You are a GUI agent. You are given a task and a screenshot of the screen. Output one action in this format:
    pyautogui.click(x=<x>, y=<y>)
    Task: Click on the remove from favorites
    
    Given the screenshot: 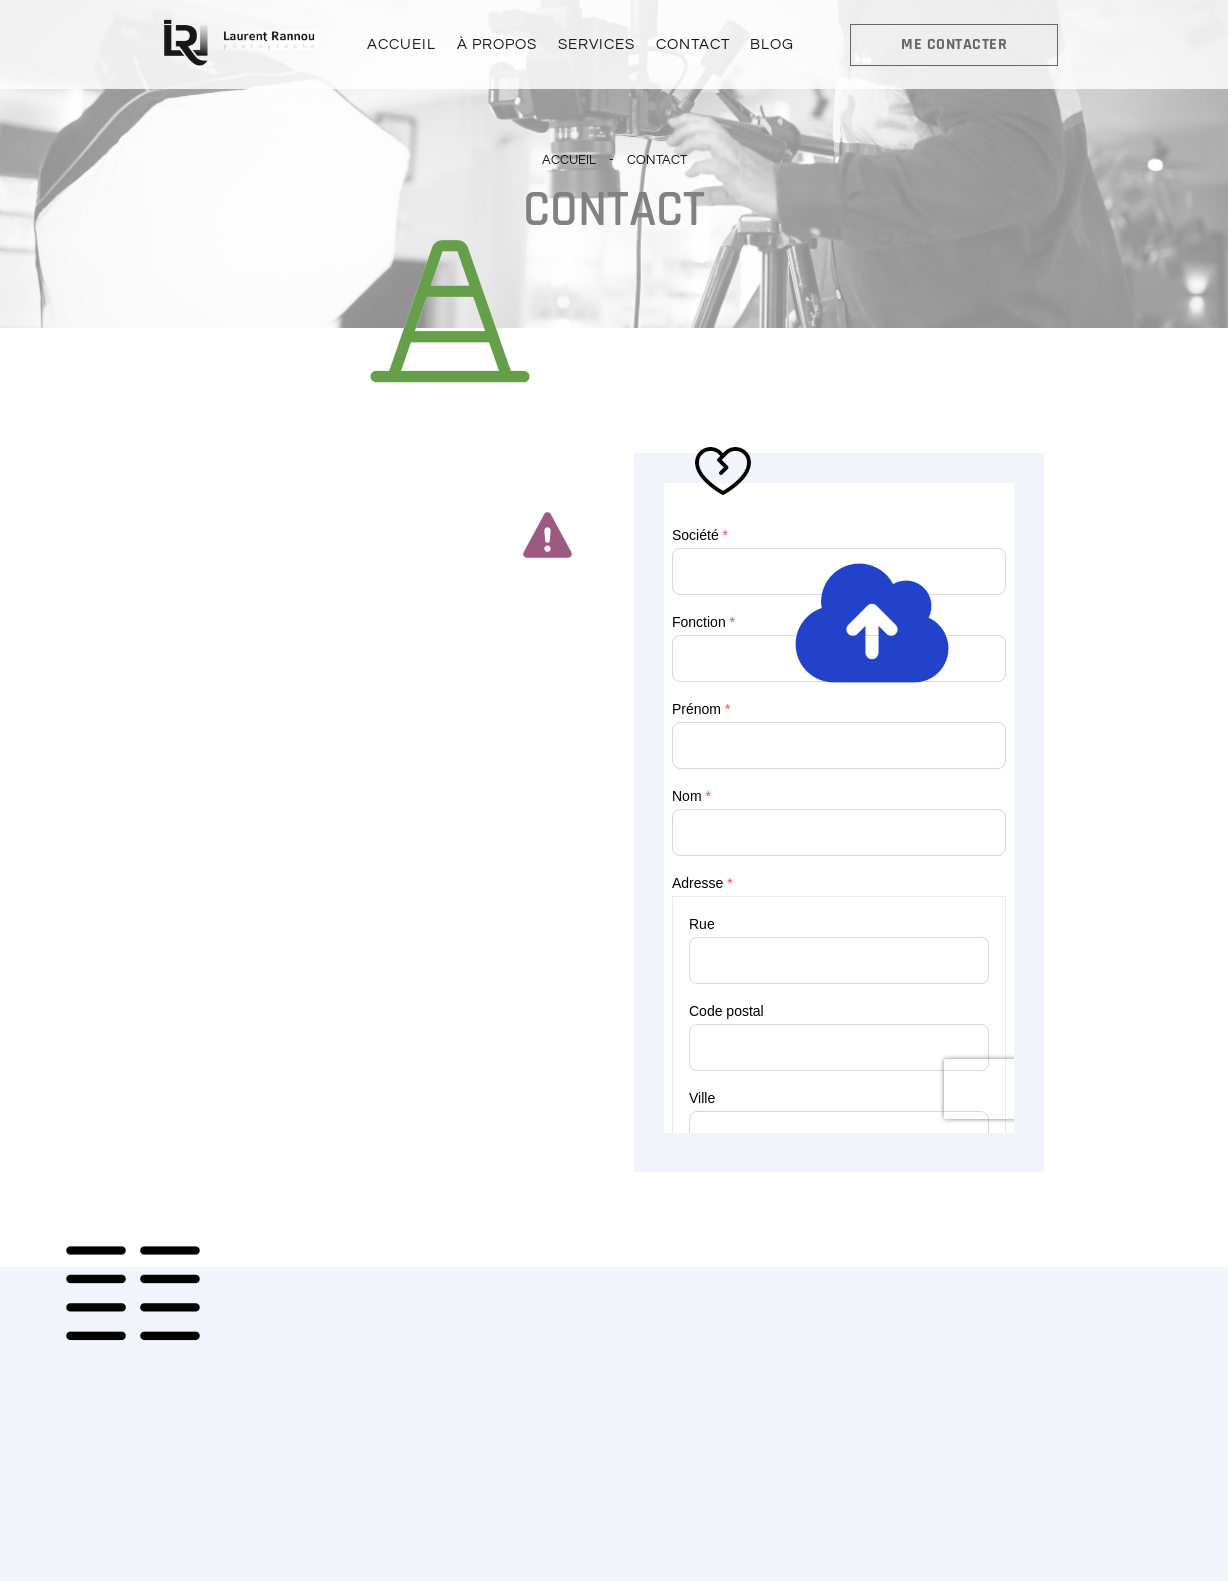 What is the action you would take?
    pyautogui.click(x=723, y=469)
    